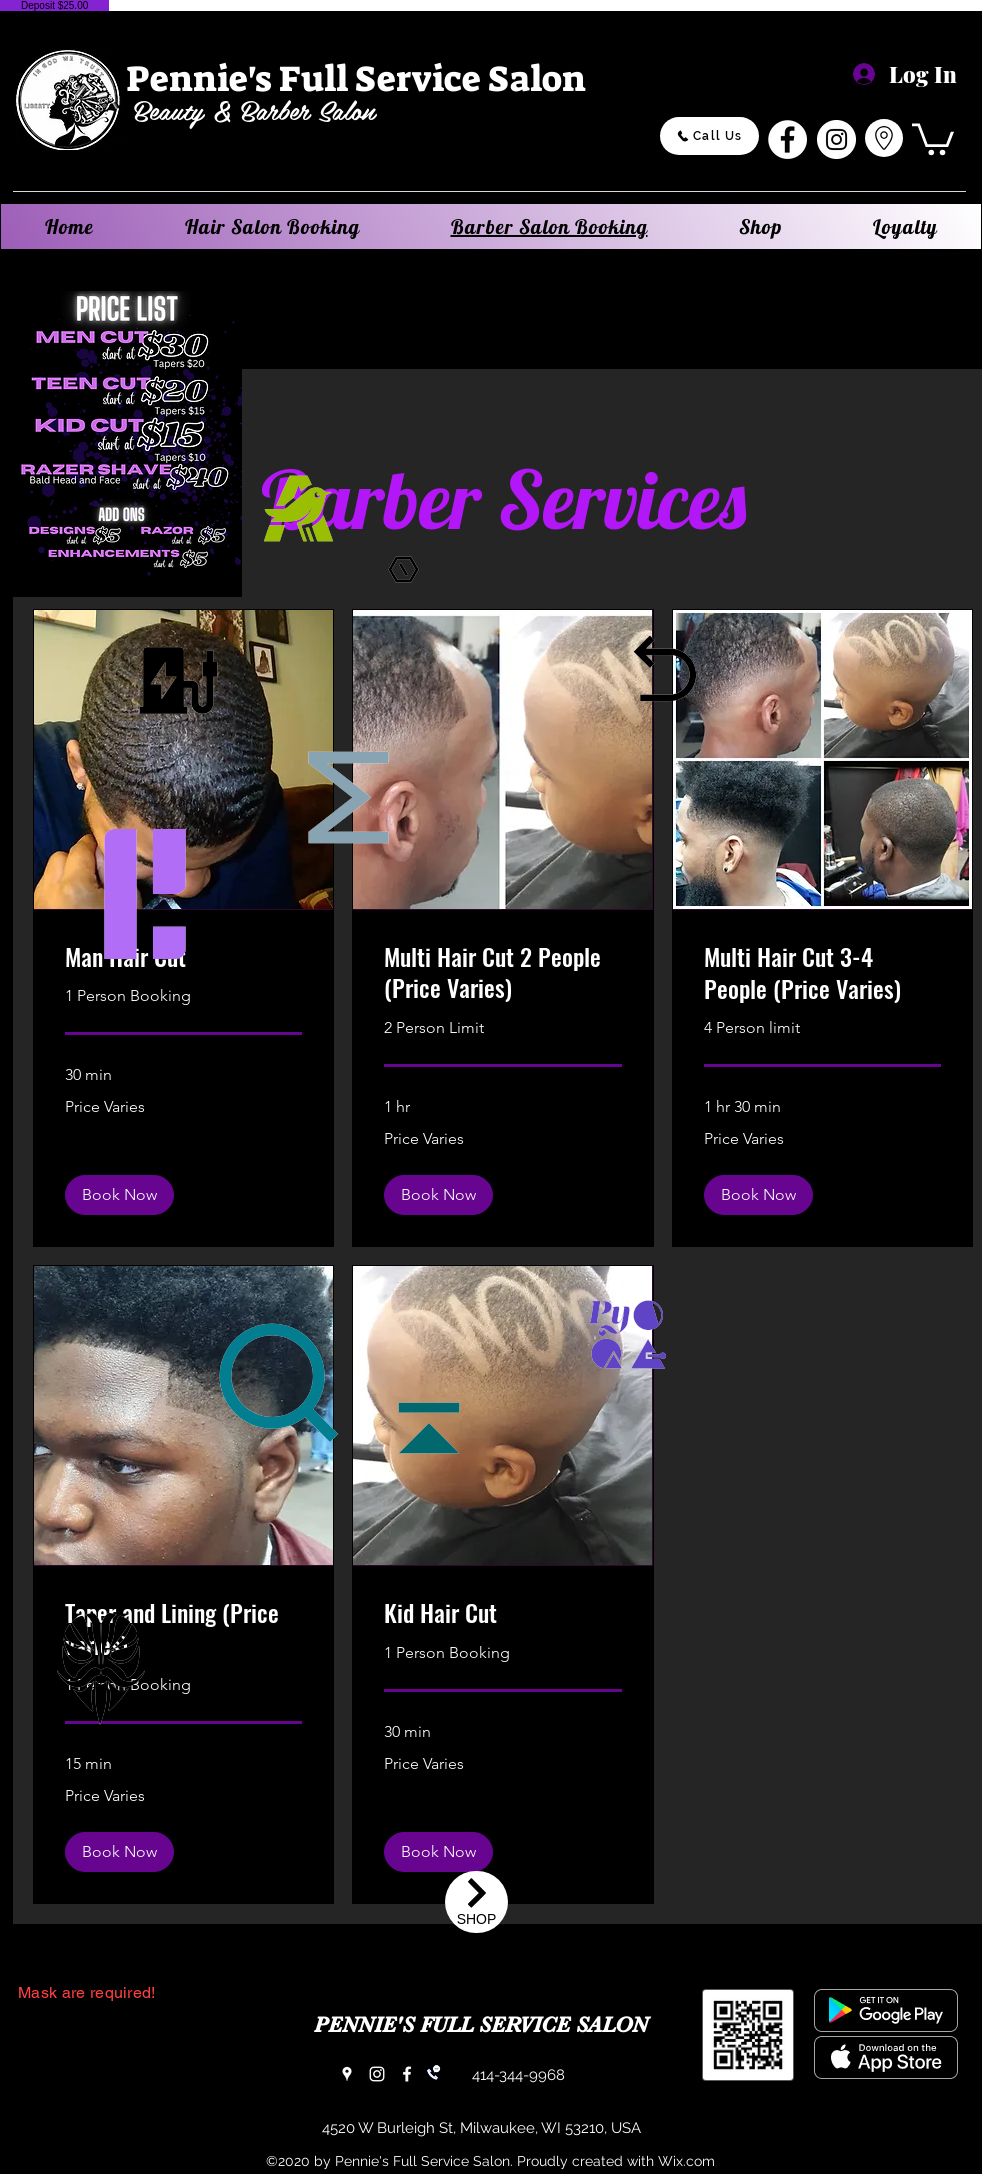 The height and width of the screenshot is (2174, 982). What do you see at coordinates (176, 680) in the screenshot?
I see `find nearby electric vehicle charging stations` at bounding box center [176, 680].